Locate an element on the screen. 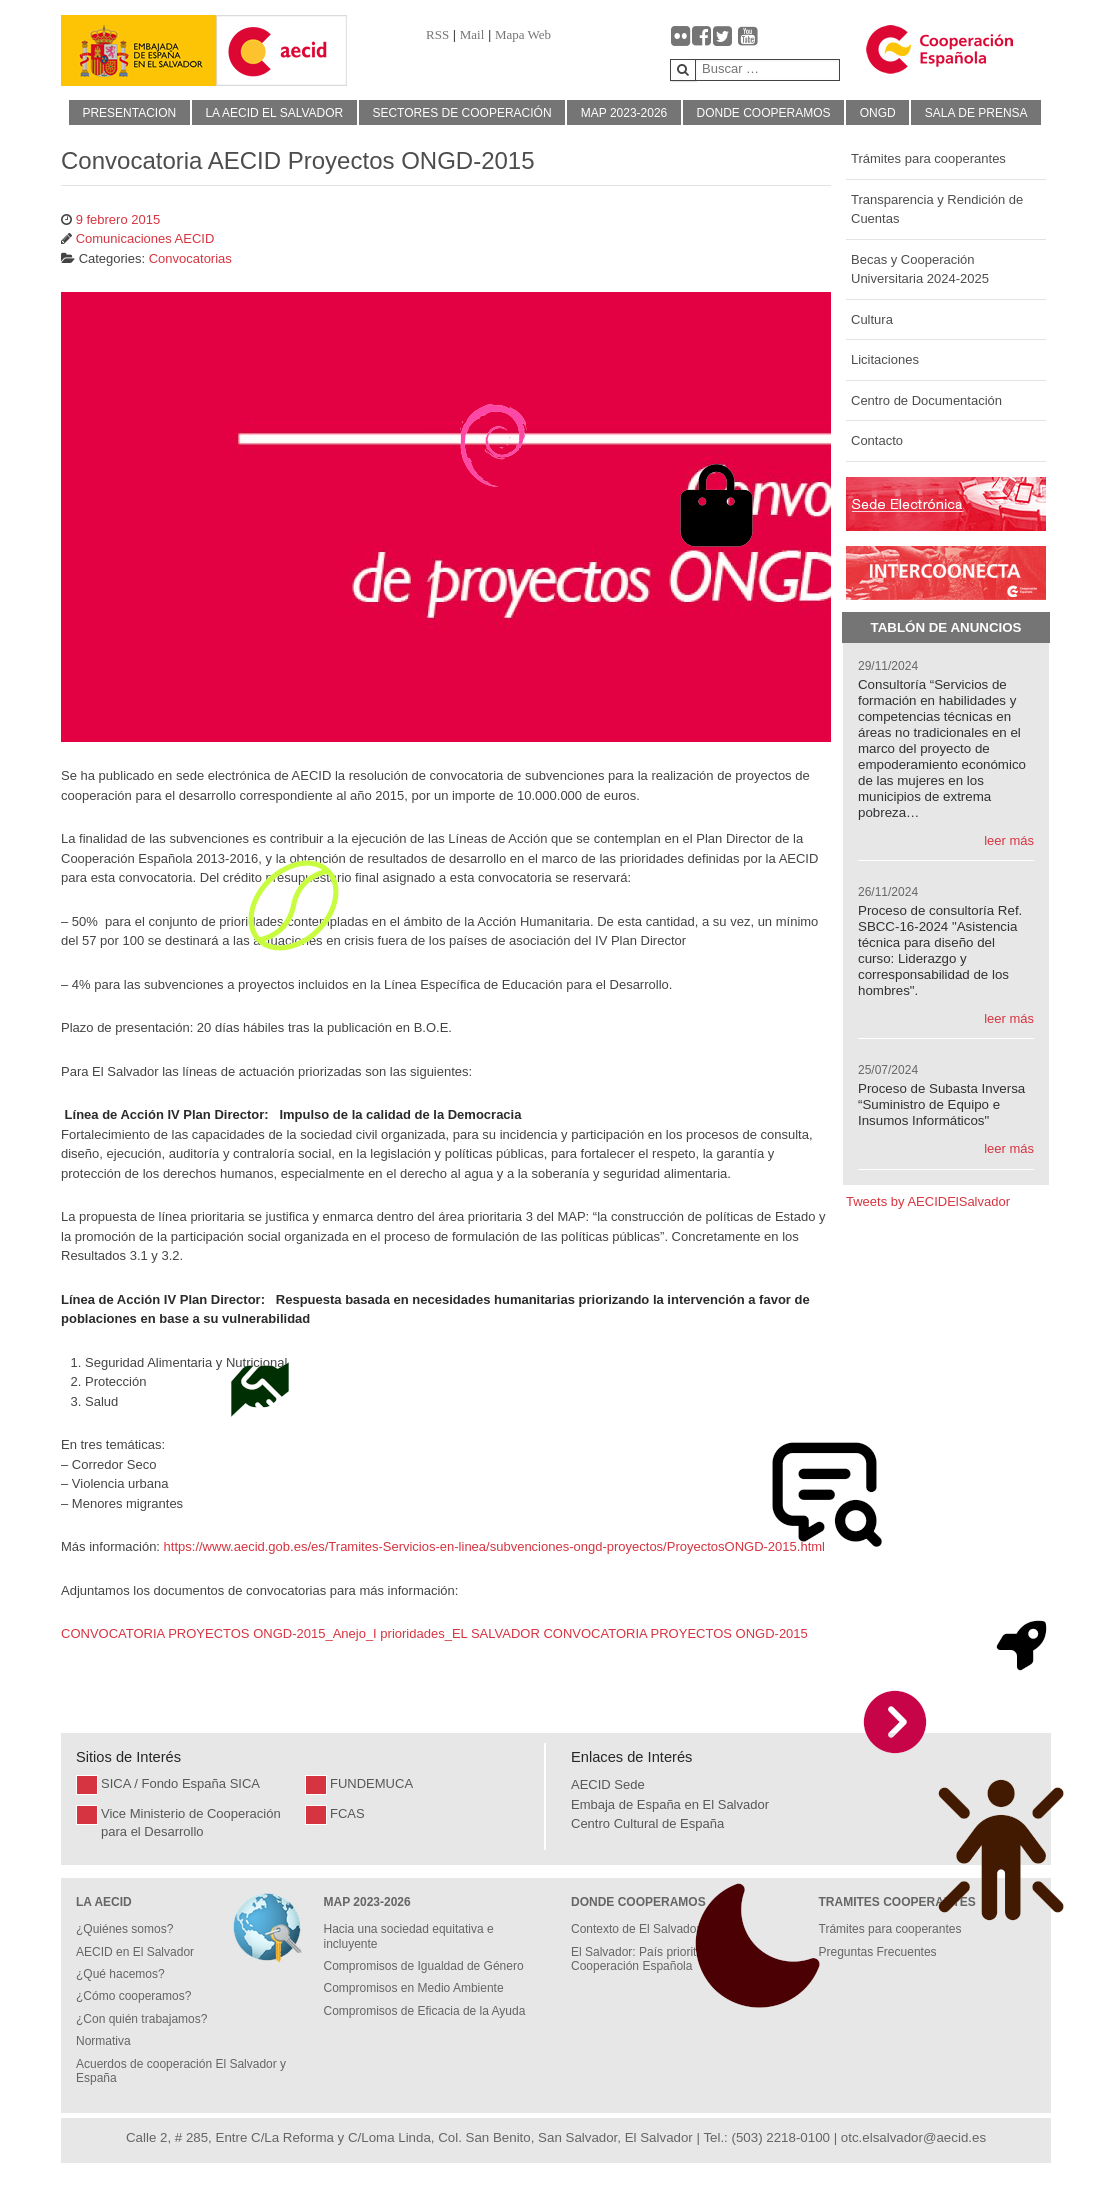 The height and width of the screenshot is (2195, 1112). browse coffee-related content or settings is located at coordinates (293, 905).